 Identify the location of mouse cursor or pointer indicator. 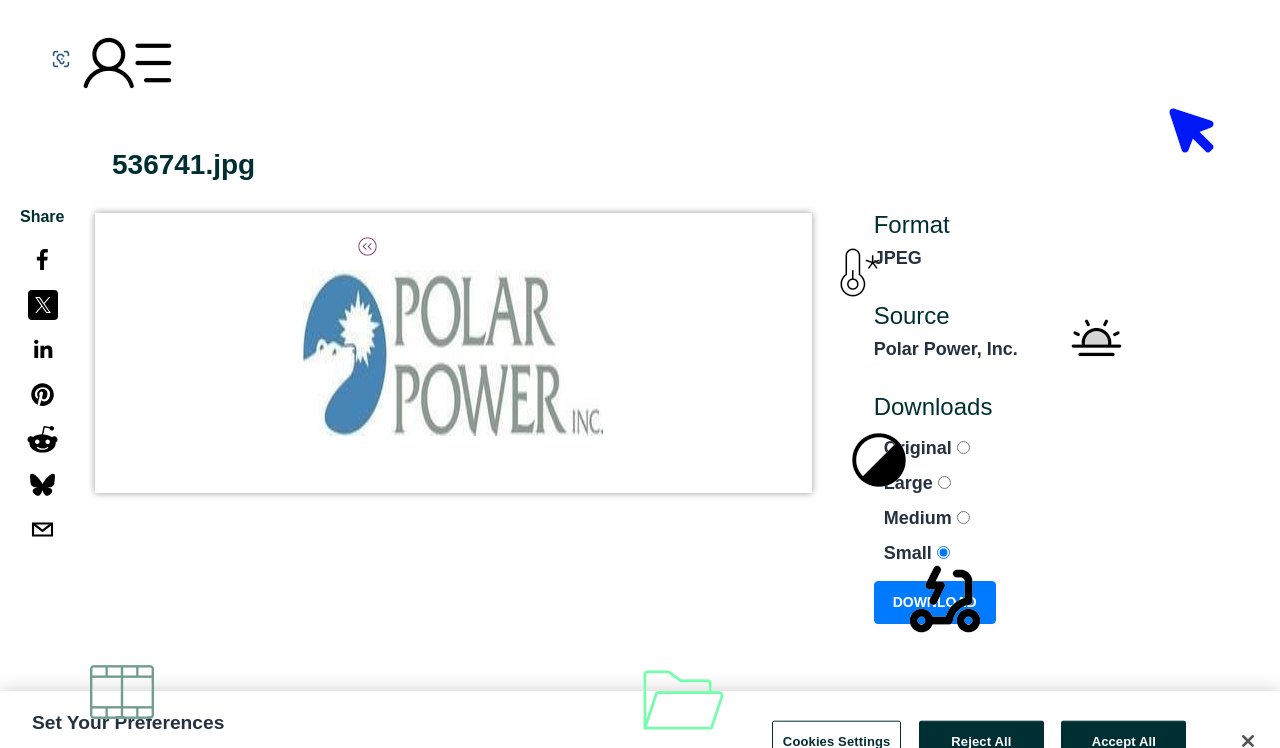
(1191, 130).